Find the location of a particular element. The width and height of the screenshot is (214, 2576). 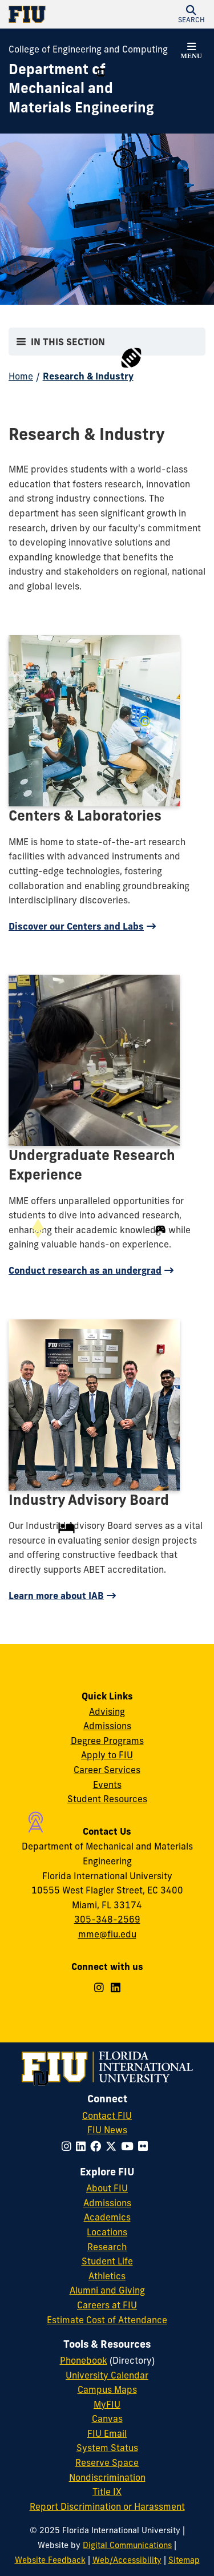

access gaming or esports features is located at coordinates (160, 1229).